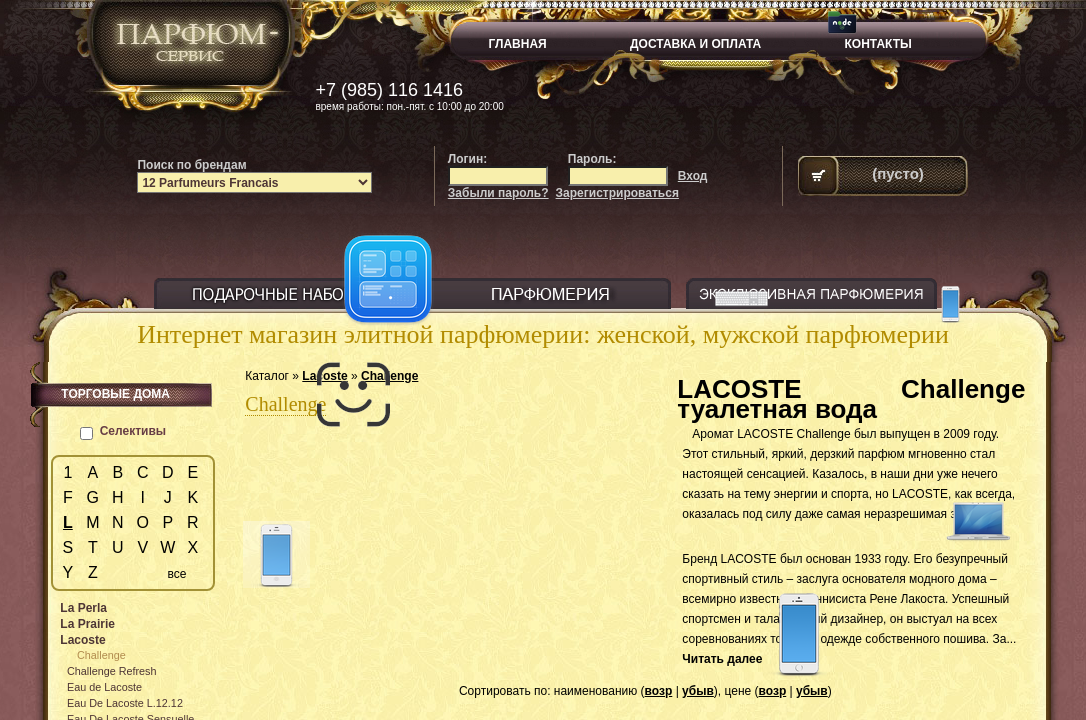  I want to click on connected iPhone device, so click(950, 304).